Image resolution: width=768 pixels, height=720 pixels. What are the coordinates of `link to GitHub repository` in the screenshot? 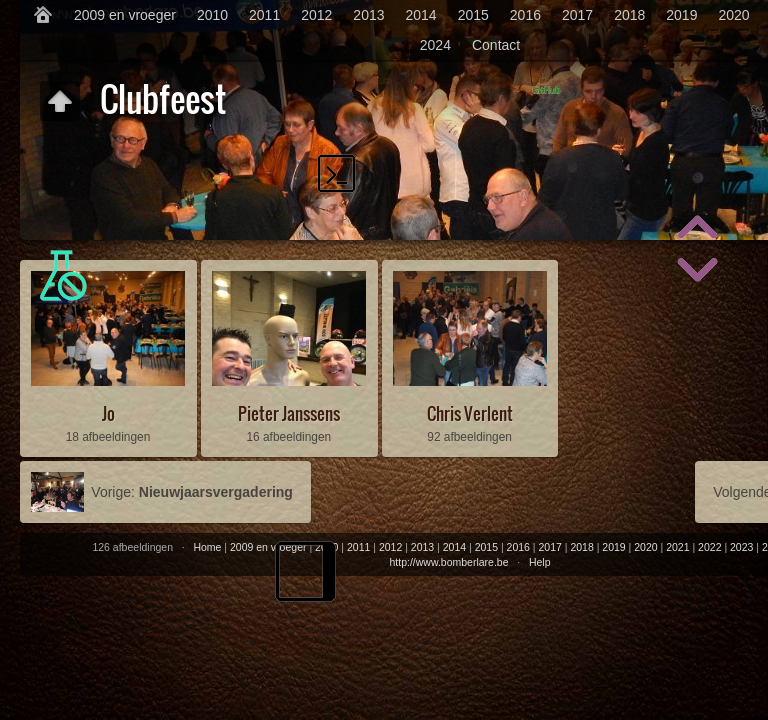 It's located at (546, 90).